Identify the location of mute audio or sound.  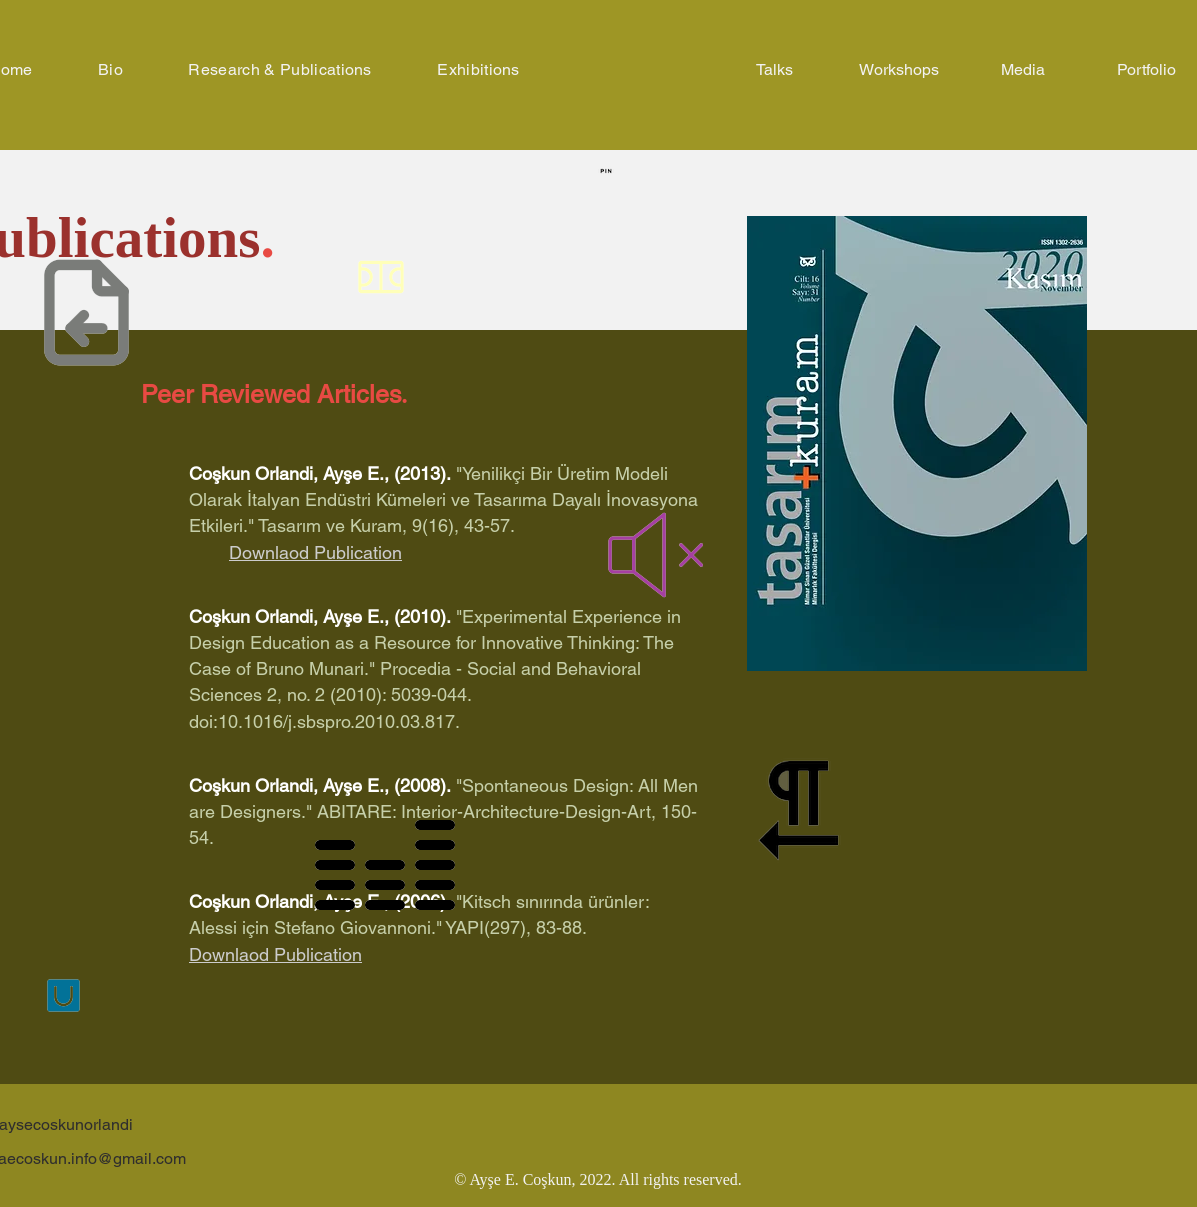
(654, 555).